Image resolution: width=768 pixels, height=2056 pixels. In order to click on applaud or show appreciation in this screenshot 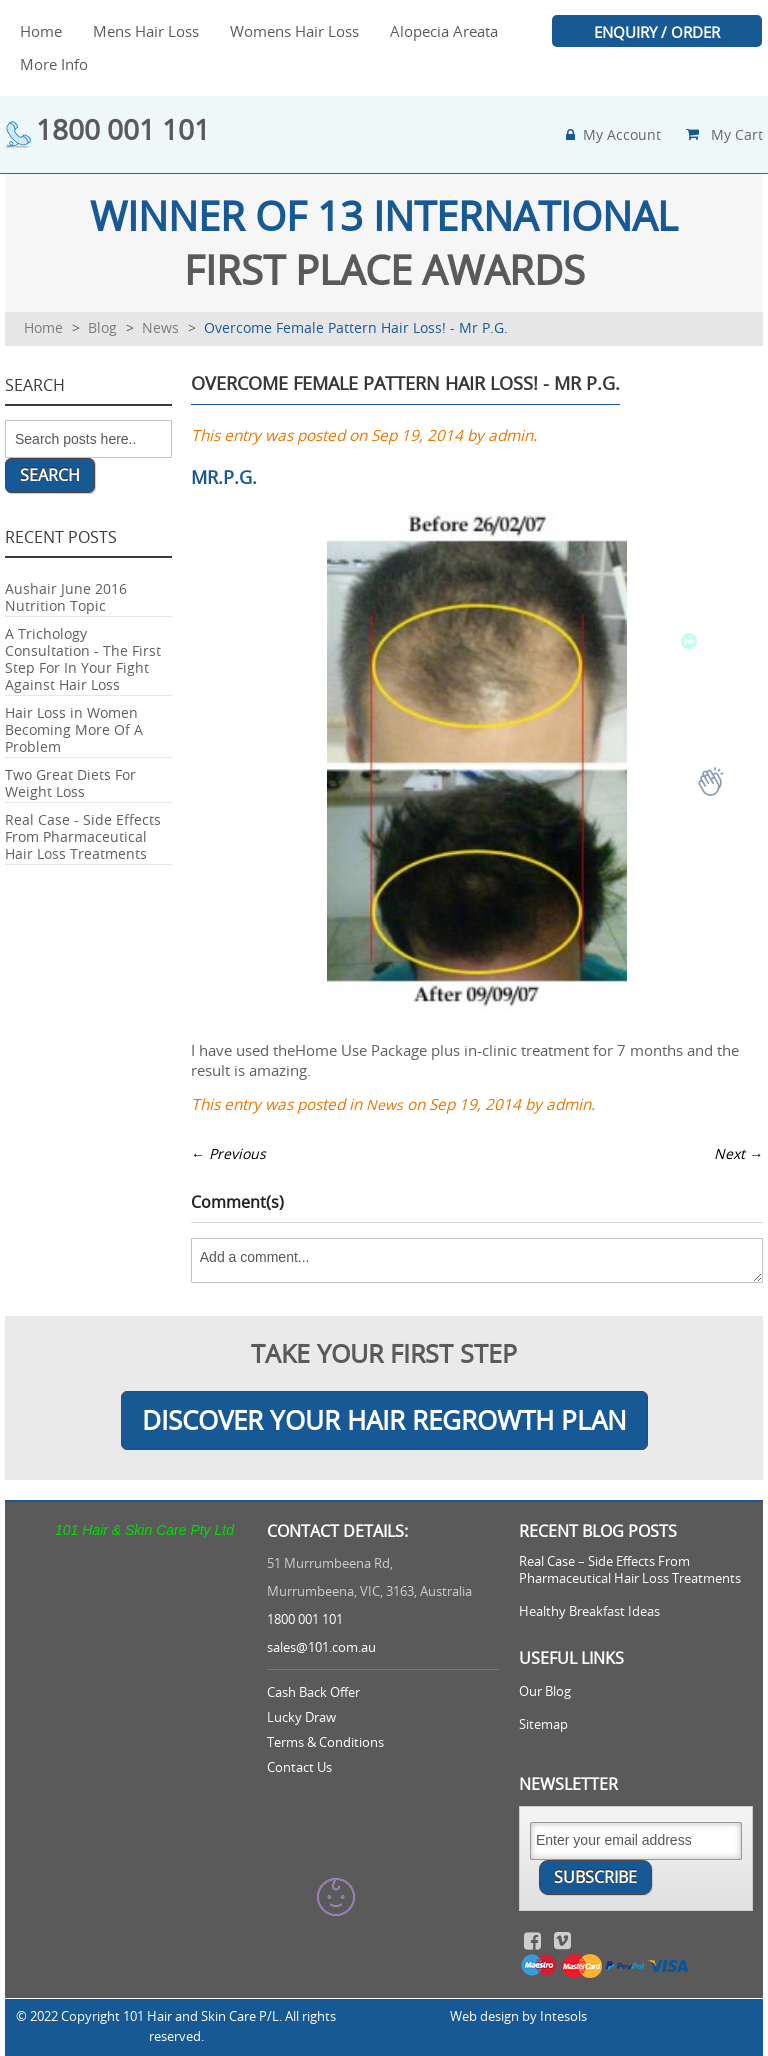, I will do `click(710, 781)`.